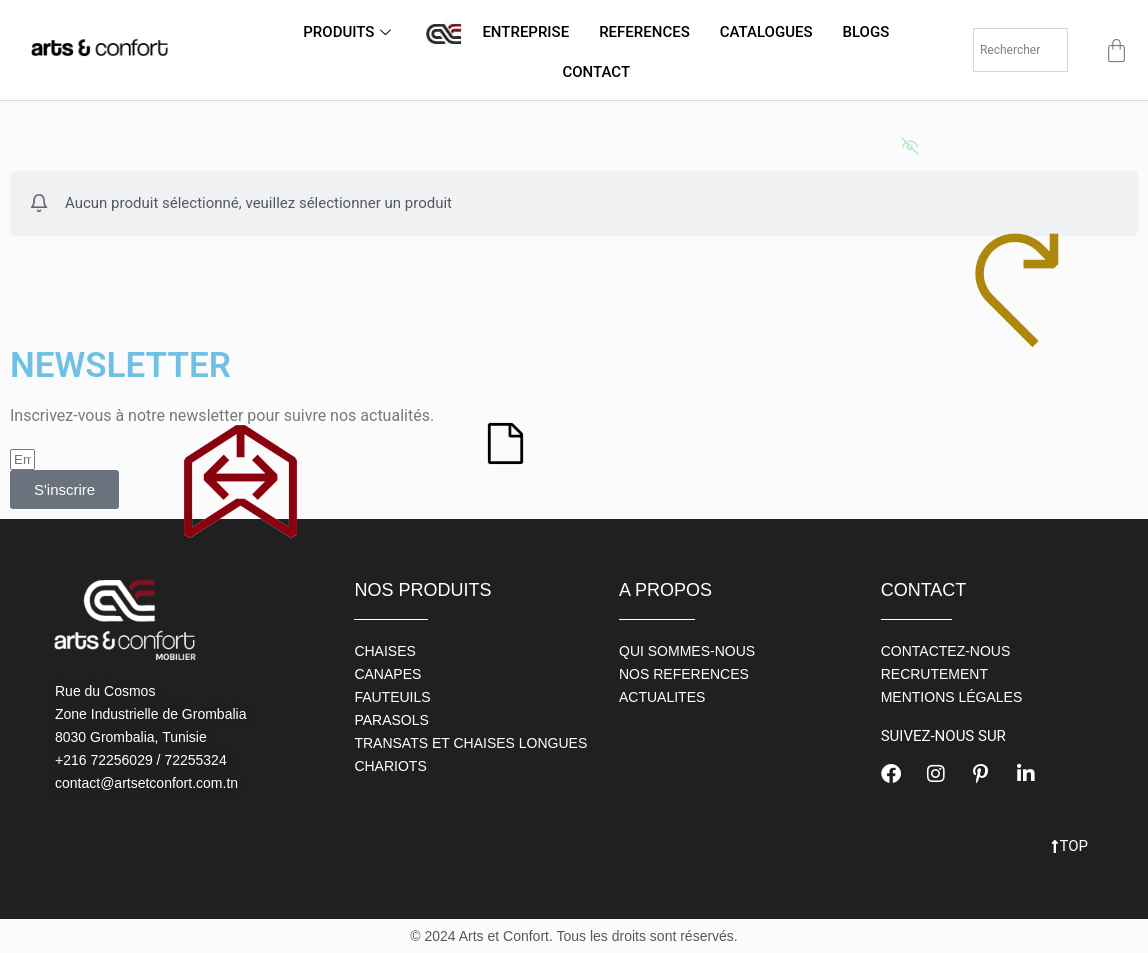 This screenshot has height=953, width=1148. I want to click on create a new file, so click(505, 443).